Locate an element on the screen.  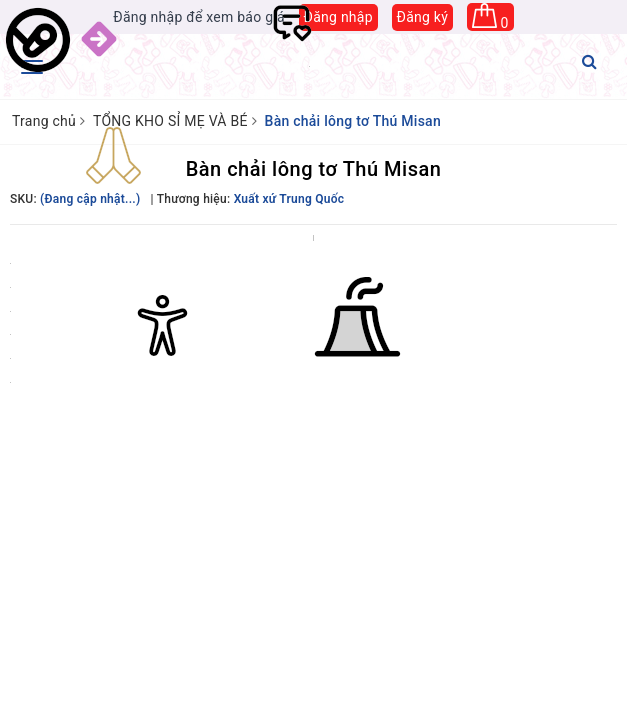
indicates nuclear power or energy facility is located at coordinates (357, 322).